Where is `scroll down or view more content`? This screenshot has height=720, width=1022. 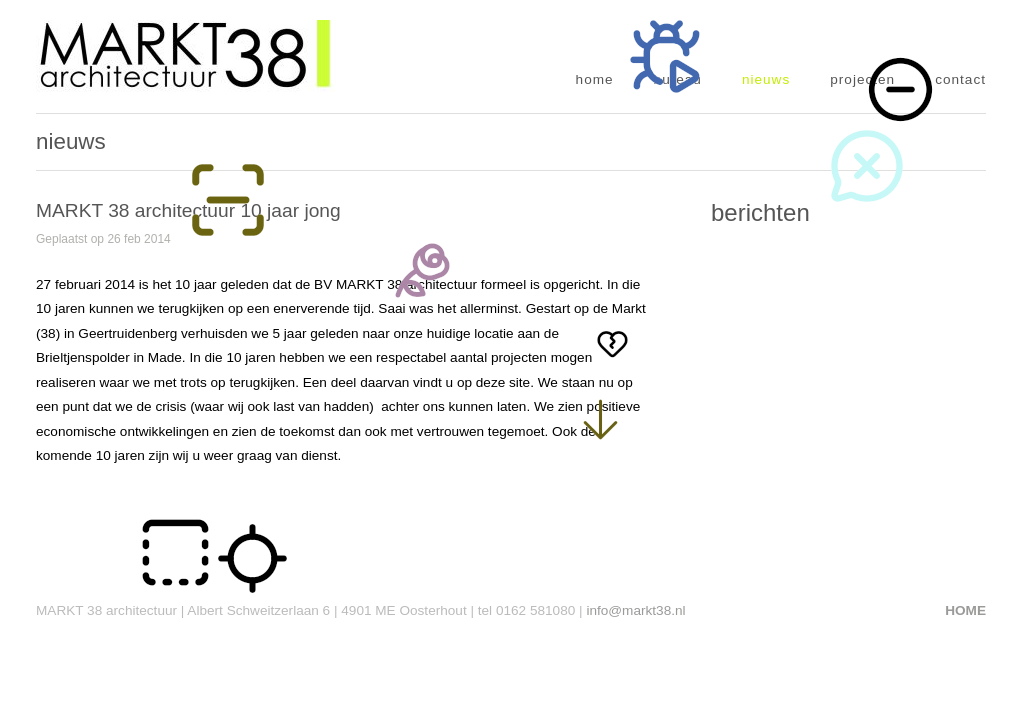 scroll down or view more content is located at coordinates (600, 419).